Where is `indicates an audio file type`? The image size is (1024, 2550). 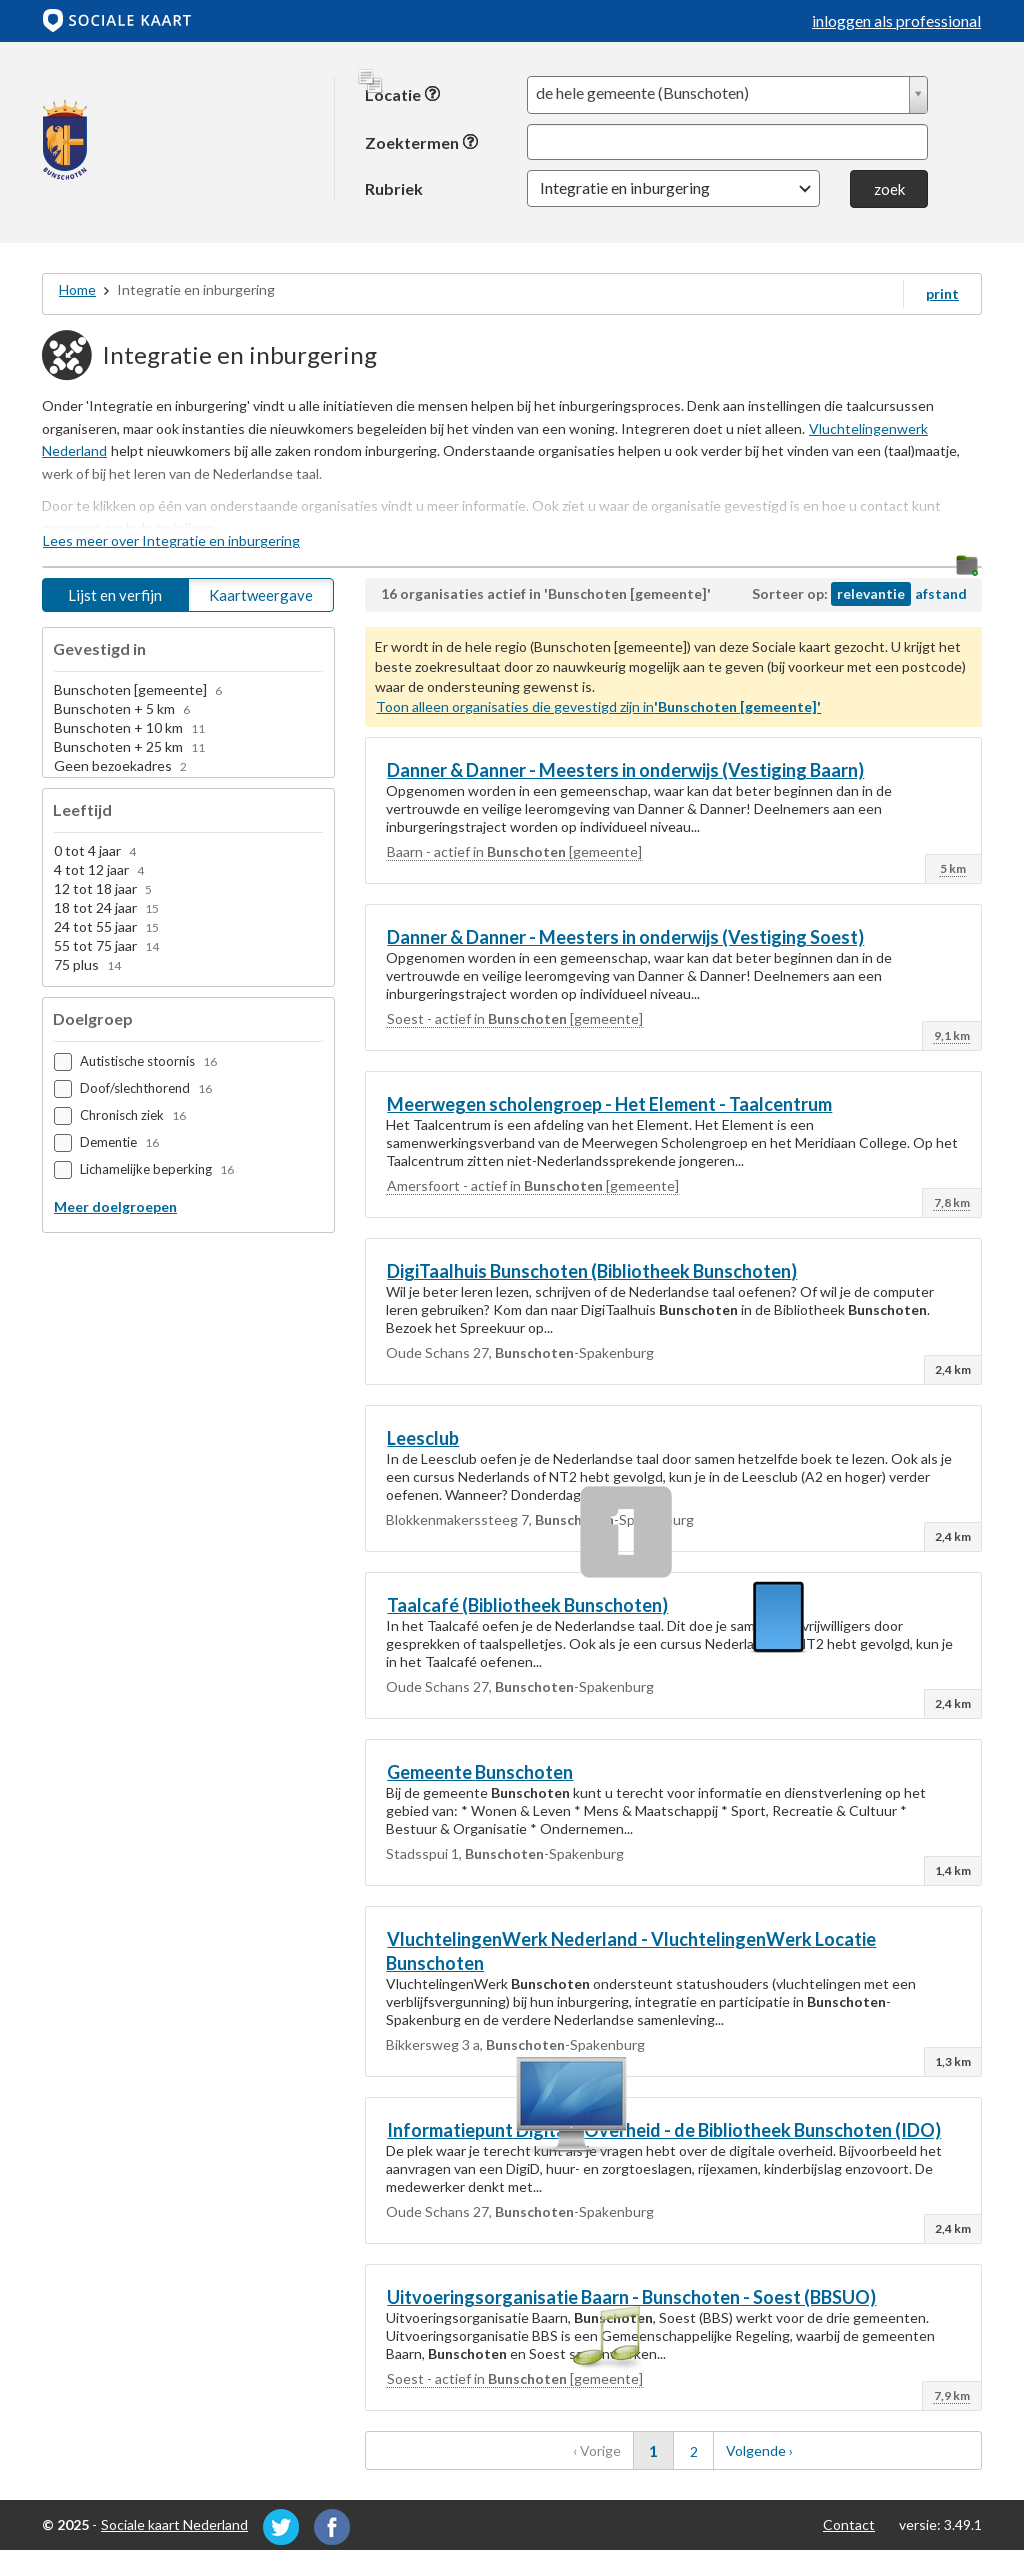
indicates an audio file type is located at coordinates (606, 2336).